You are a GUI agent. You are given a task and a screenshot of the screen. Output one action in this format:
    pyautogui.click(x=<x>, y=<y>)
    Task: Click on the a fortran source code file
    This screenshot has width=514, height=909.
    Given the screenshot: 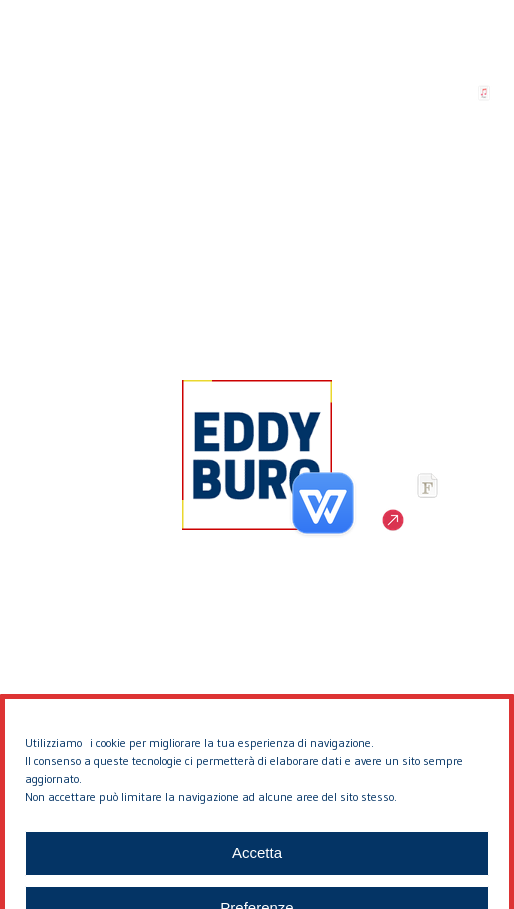 What is the action you would take?
    pyautogui.click(x=427, y=485)
    